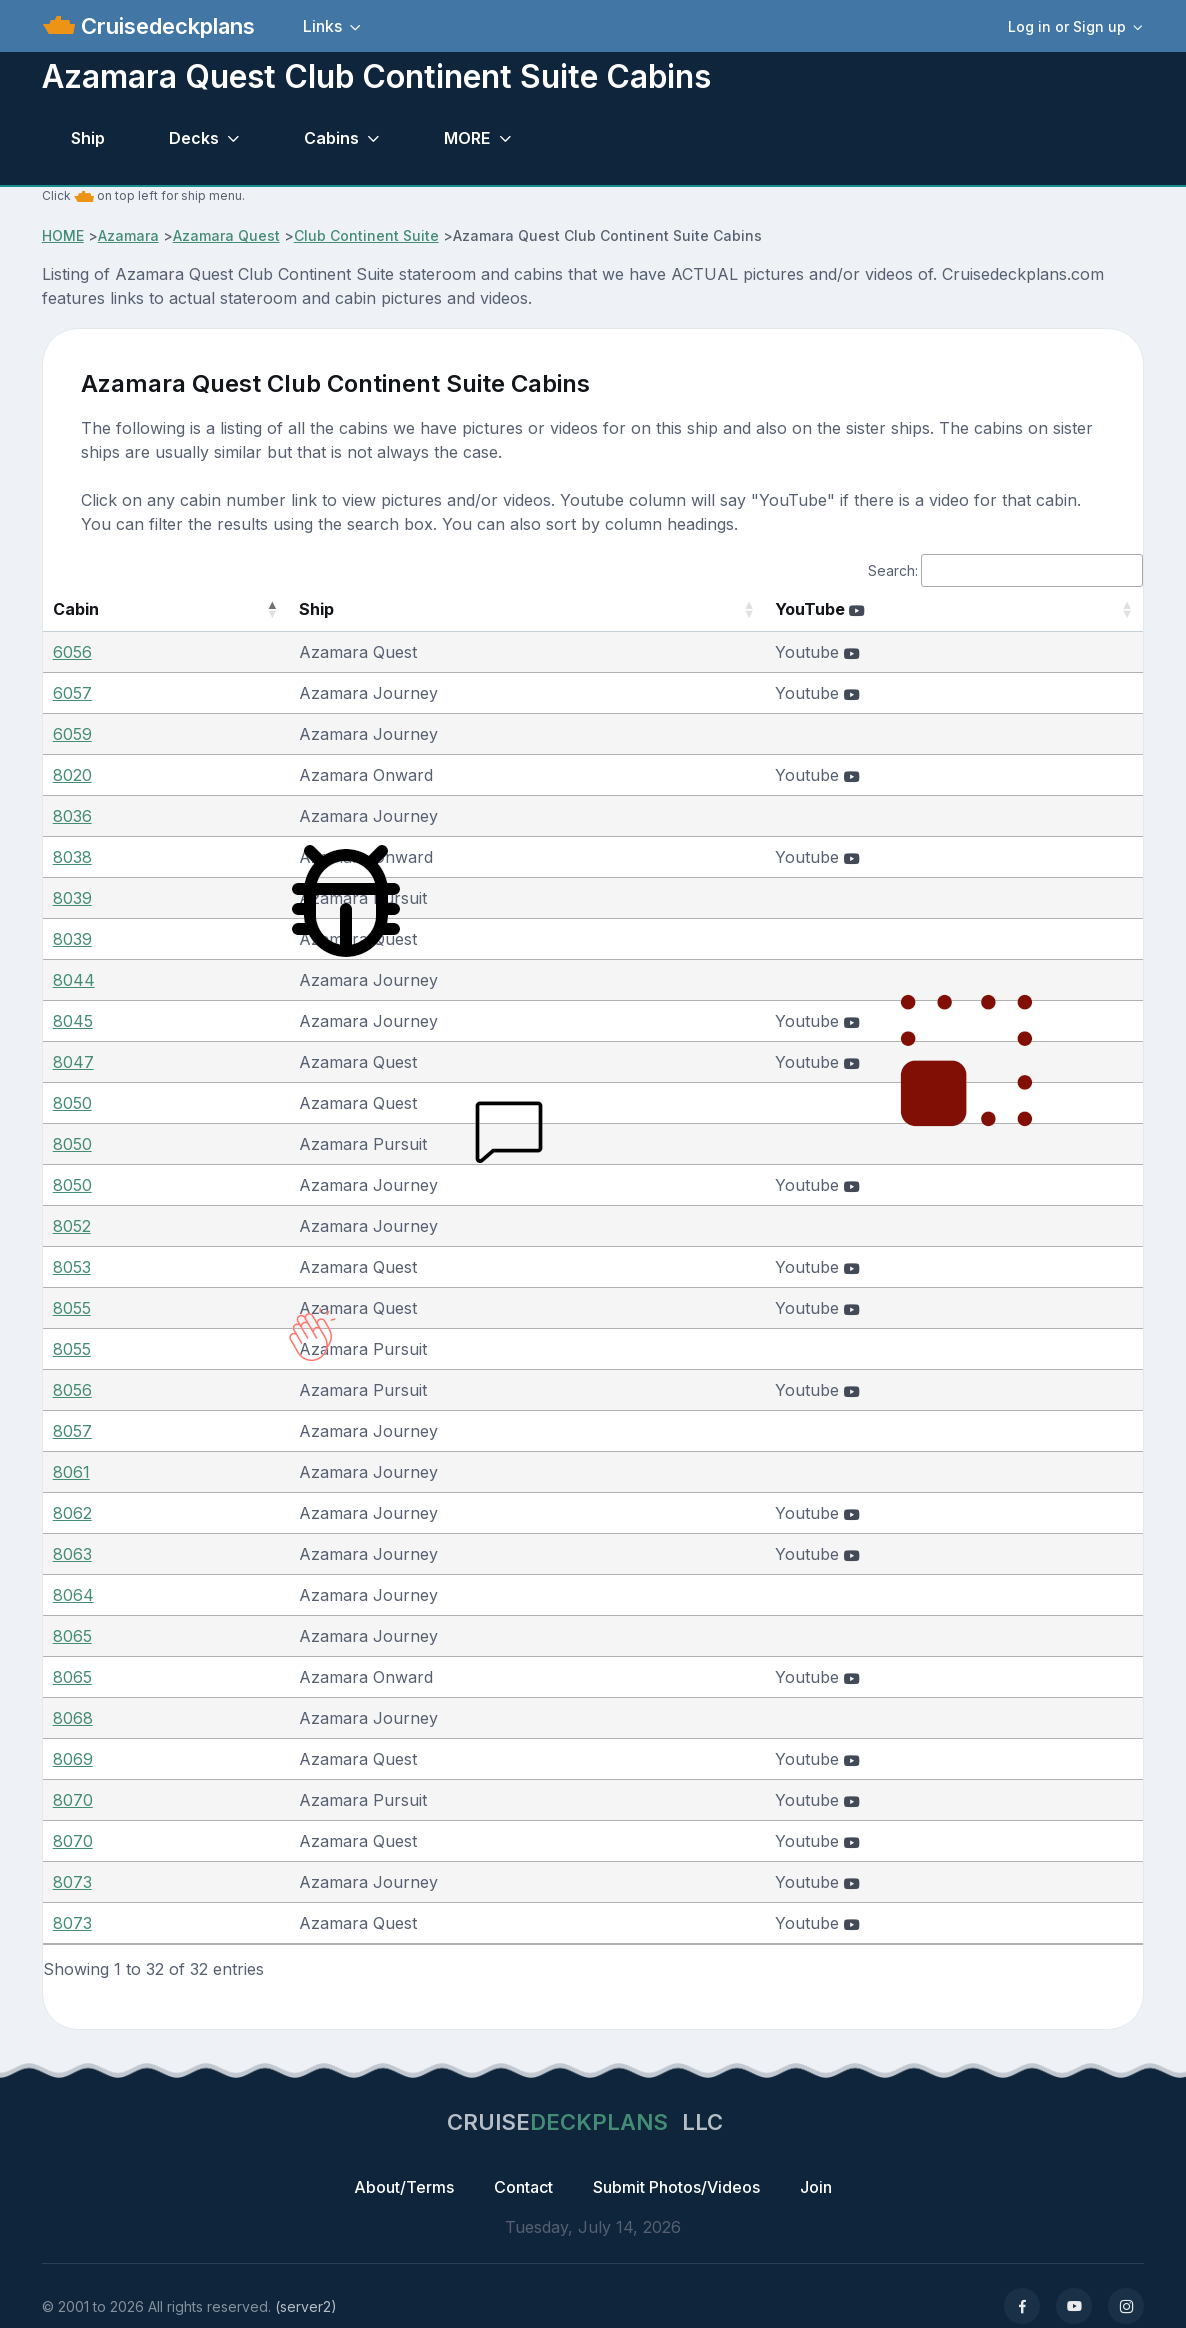 The image size is (1186, 2328). What do you see at coordinates (509, 1127) in the screenshot?
I see `open chat or messaging` at bounding box center [509, 1127].